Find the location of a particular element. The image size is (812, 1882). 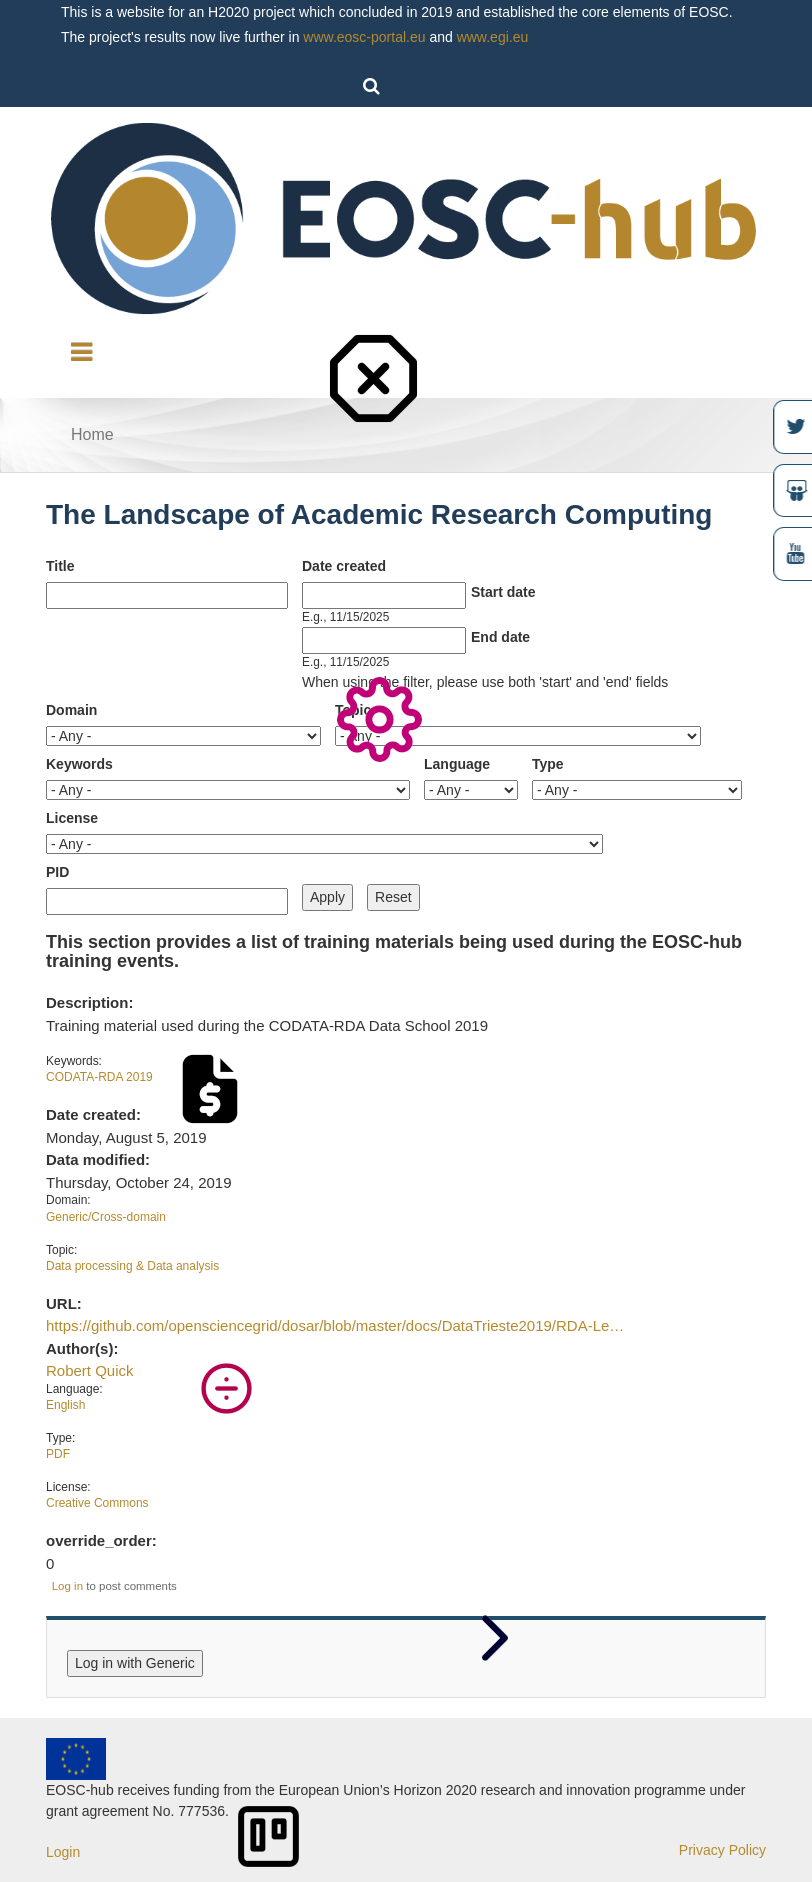

access app settings and preferences is located at coordinates (379, 719).